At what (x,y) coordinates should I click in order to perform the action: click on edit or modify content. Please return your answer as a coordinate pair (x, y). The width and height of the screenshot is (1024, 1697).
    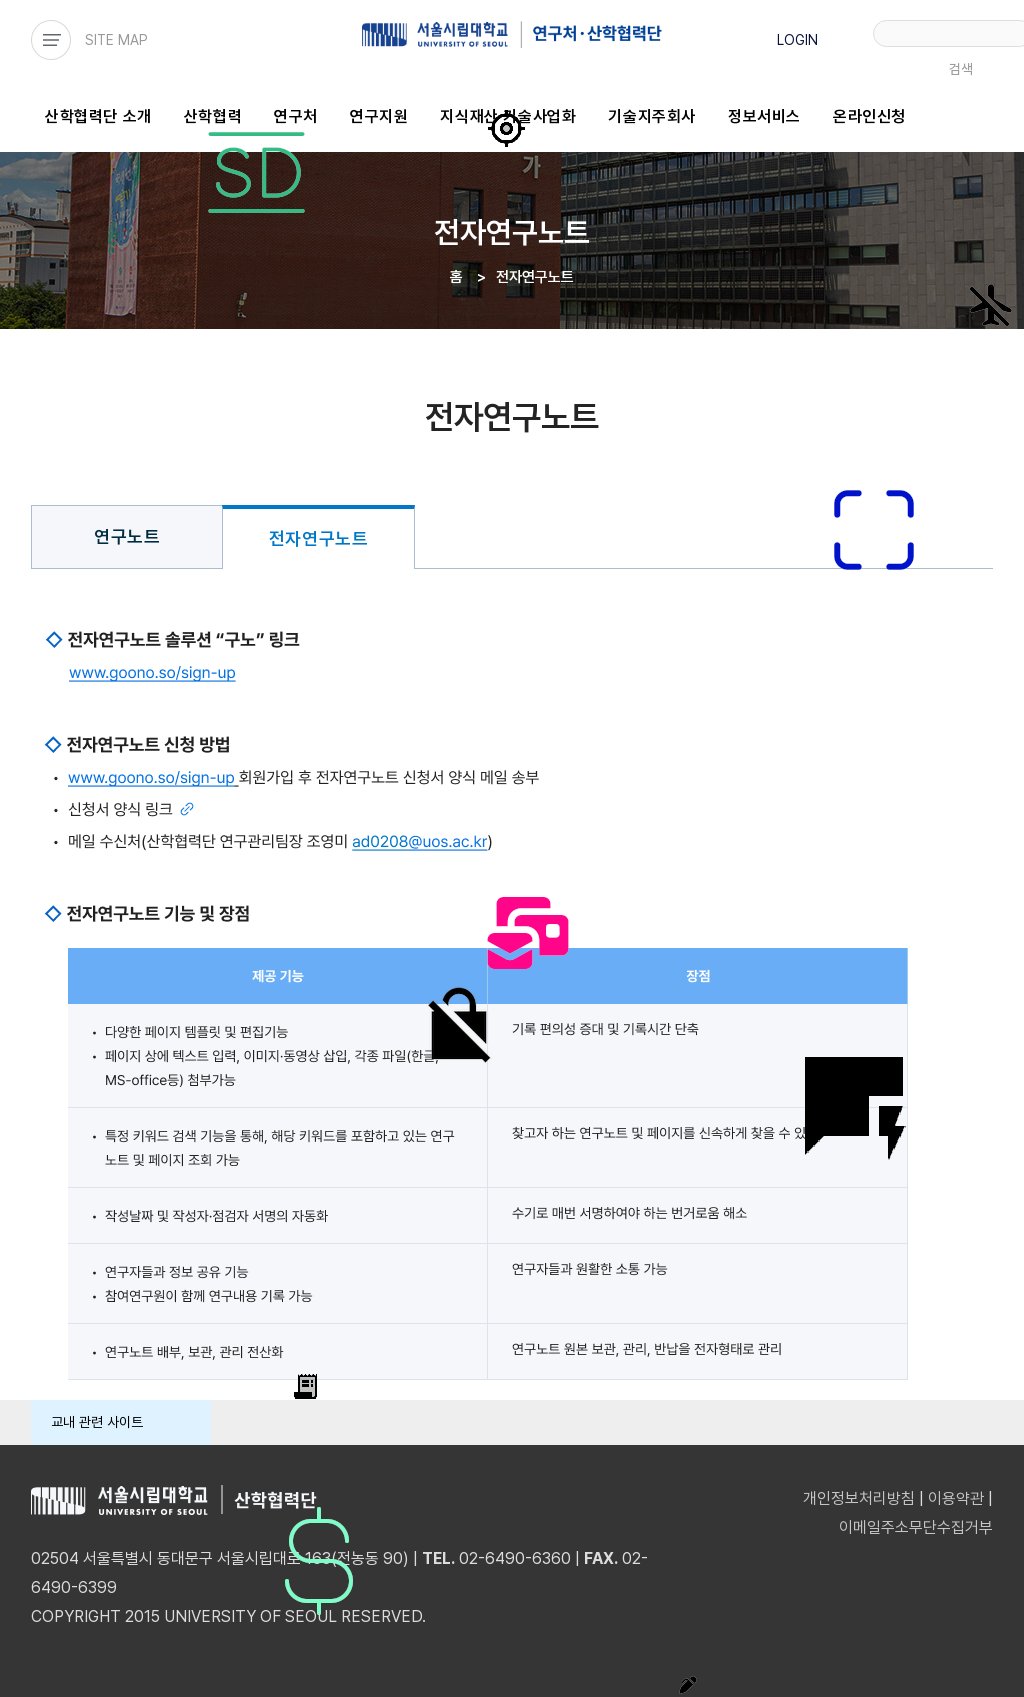
    Looking at the image, I should click on (688, 1685).